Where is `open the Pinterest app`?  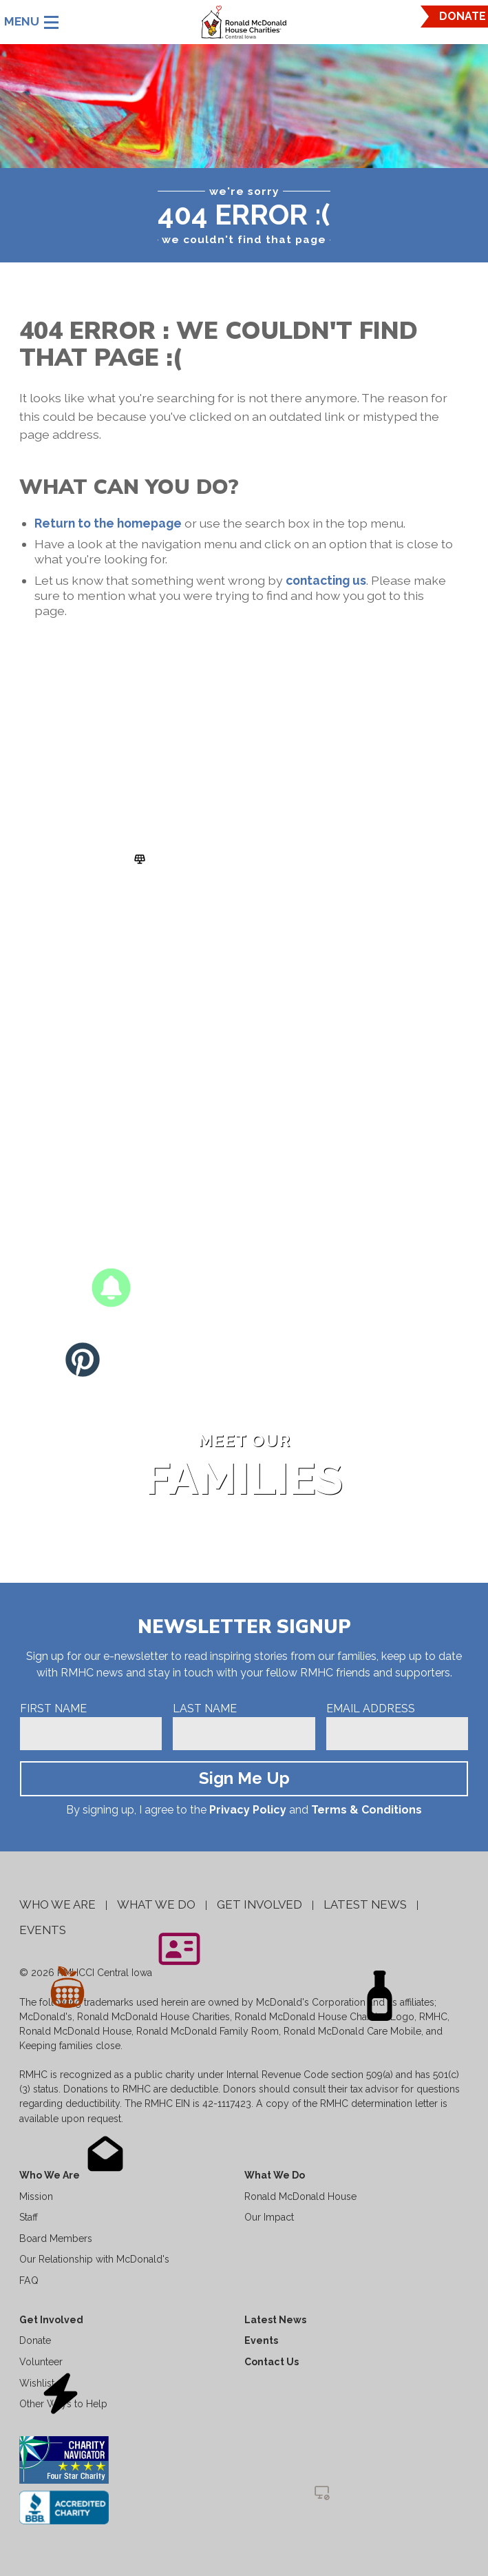
open the Pinterest app is located at coordinates (83, 1360).